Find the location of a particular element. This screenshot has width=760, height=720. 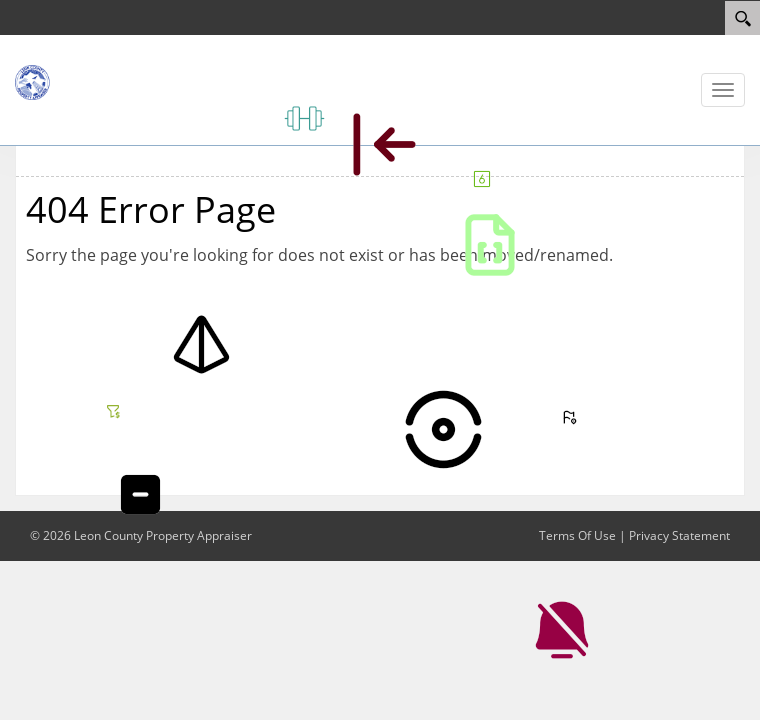

mark or flag a location on the map is located at coordinates (569, 417).